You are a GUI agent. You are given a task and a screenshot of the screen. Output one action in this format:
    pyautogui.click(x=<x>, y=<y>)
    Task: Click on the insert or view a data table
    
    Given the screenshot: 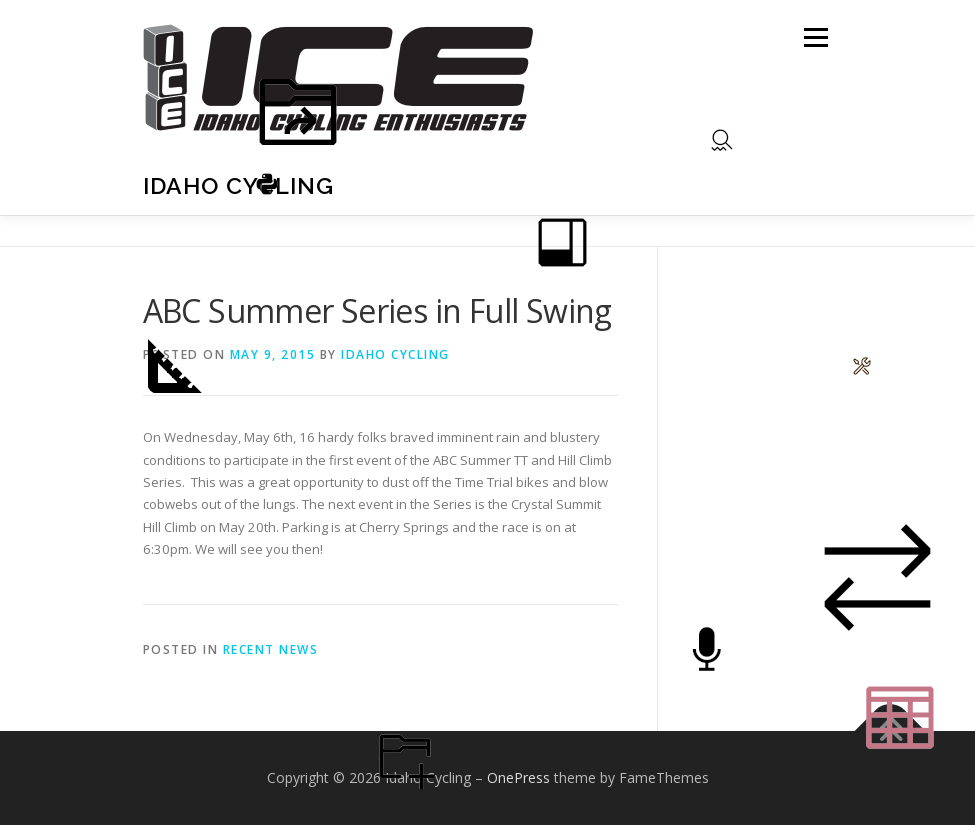 What is the action you would take?
    pyautogui.click(x=902, y=717)
    